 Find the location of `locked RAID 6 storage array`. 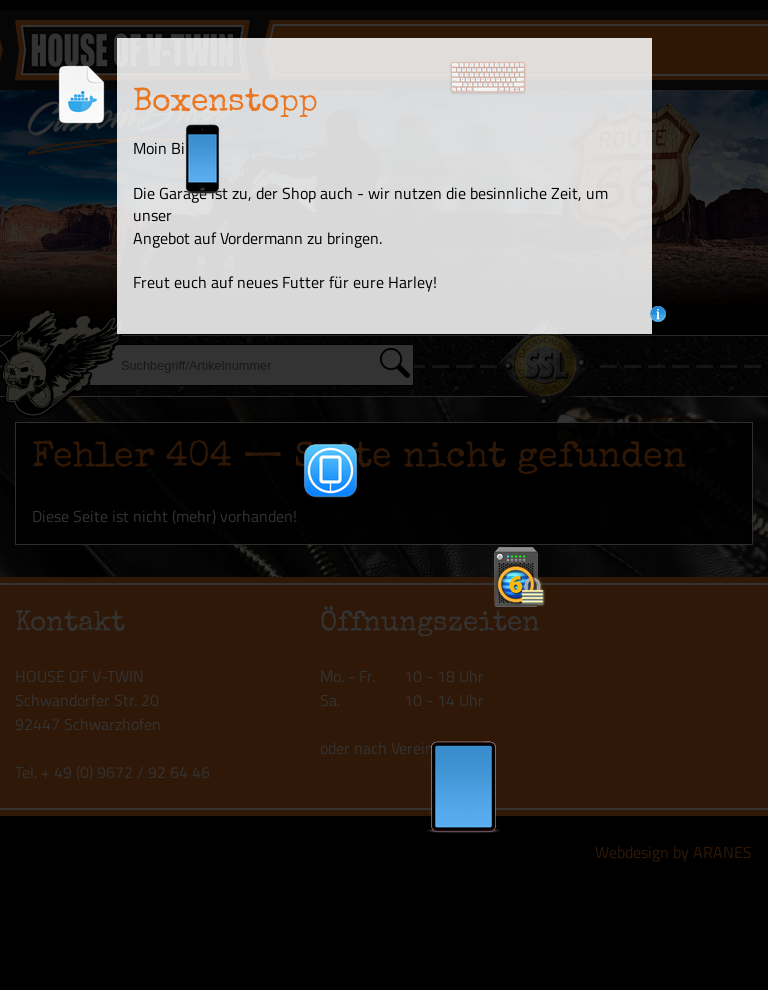

locked RAID 6 storage array is located at coordinates (516, 577).